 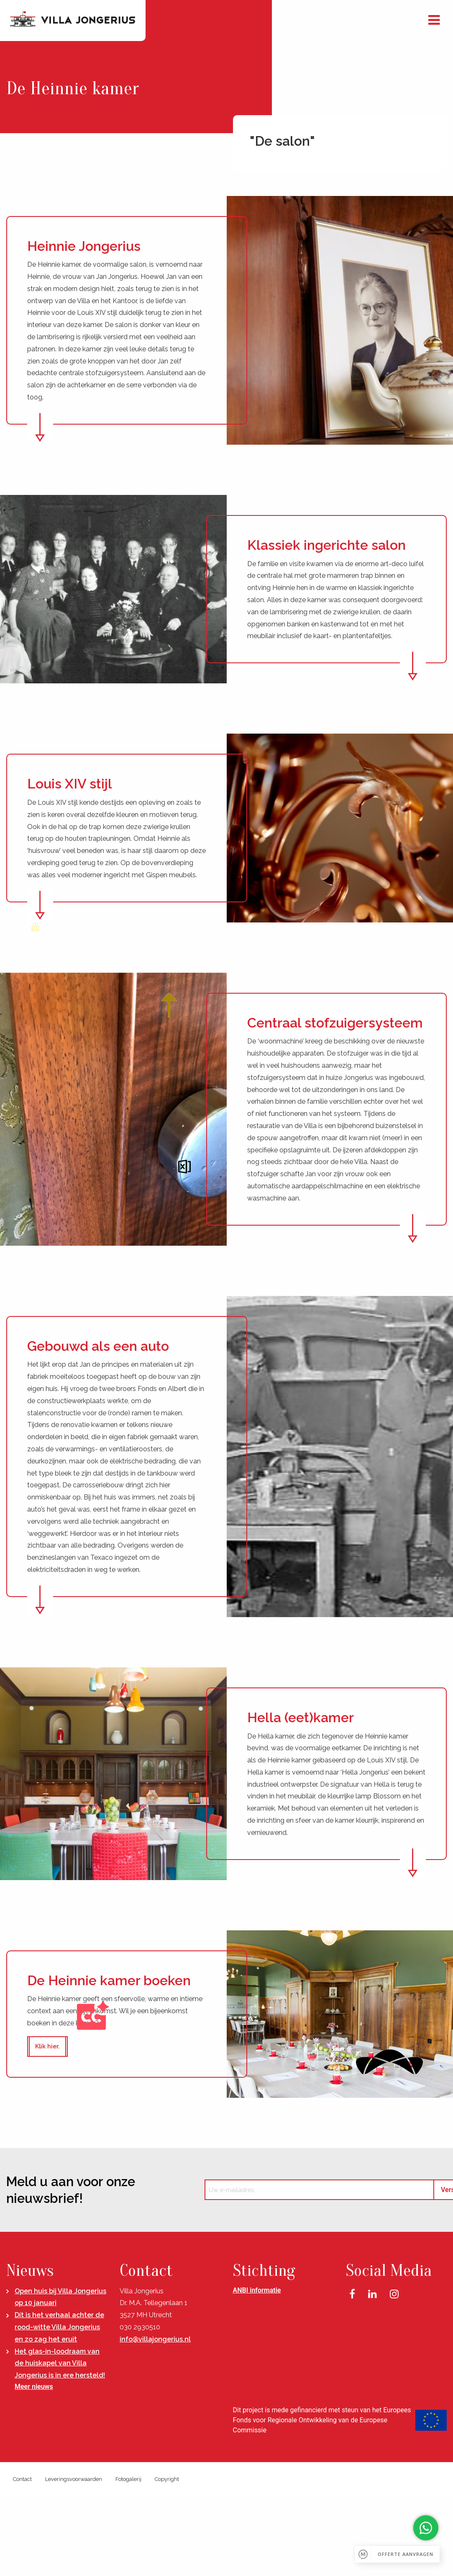 What do you see at coordinates (169, 1005) in the screenshot?
I see `scroll to top of page` at bounding box center [169, 1005].